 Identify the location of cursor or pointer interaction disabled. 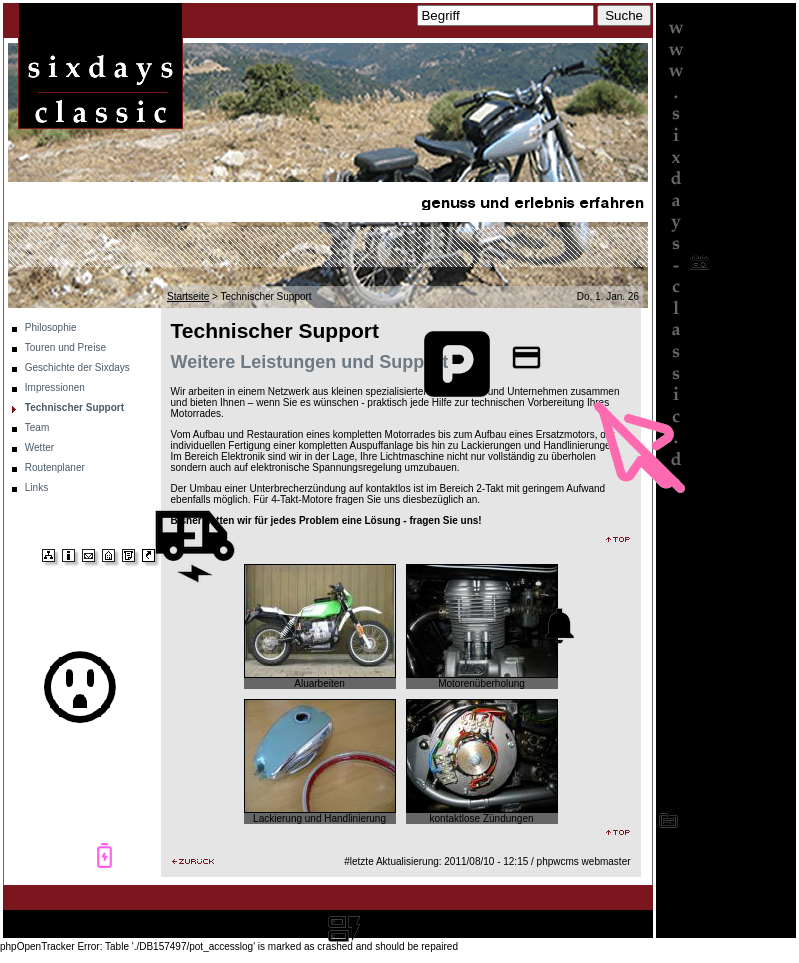
(639, 447).